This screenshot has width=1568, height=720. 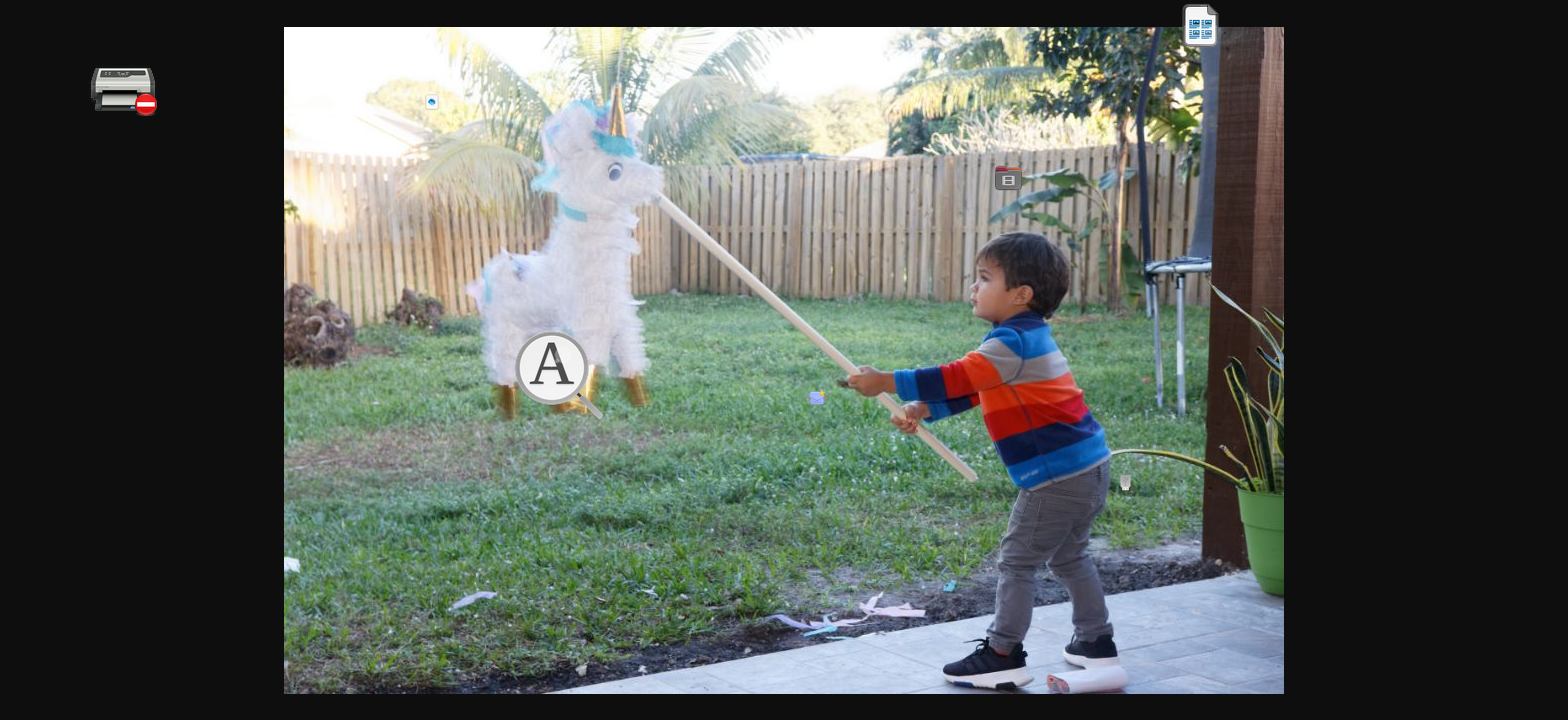 What do you see at coordinates (1008, 177) in the screenshot?
I see `open your videos folder` at bounding box center [1008, 177].